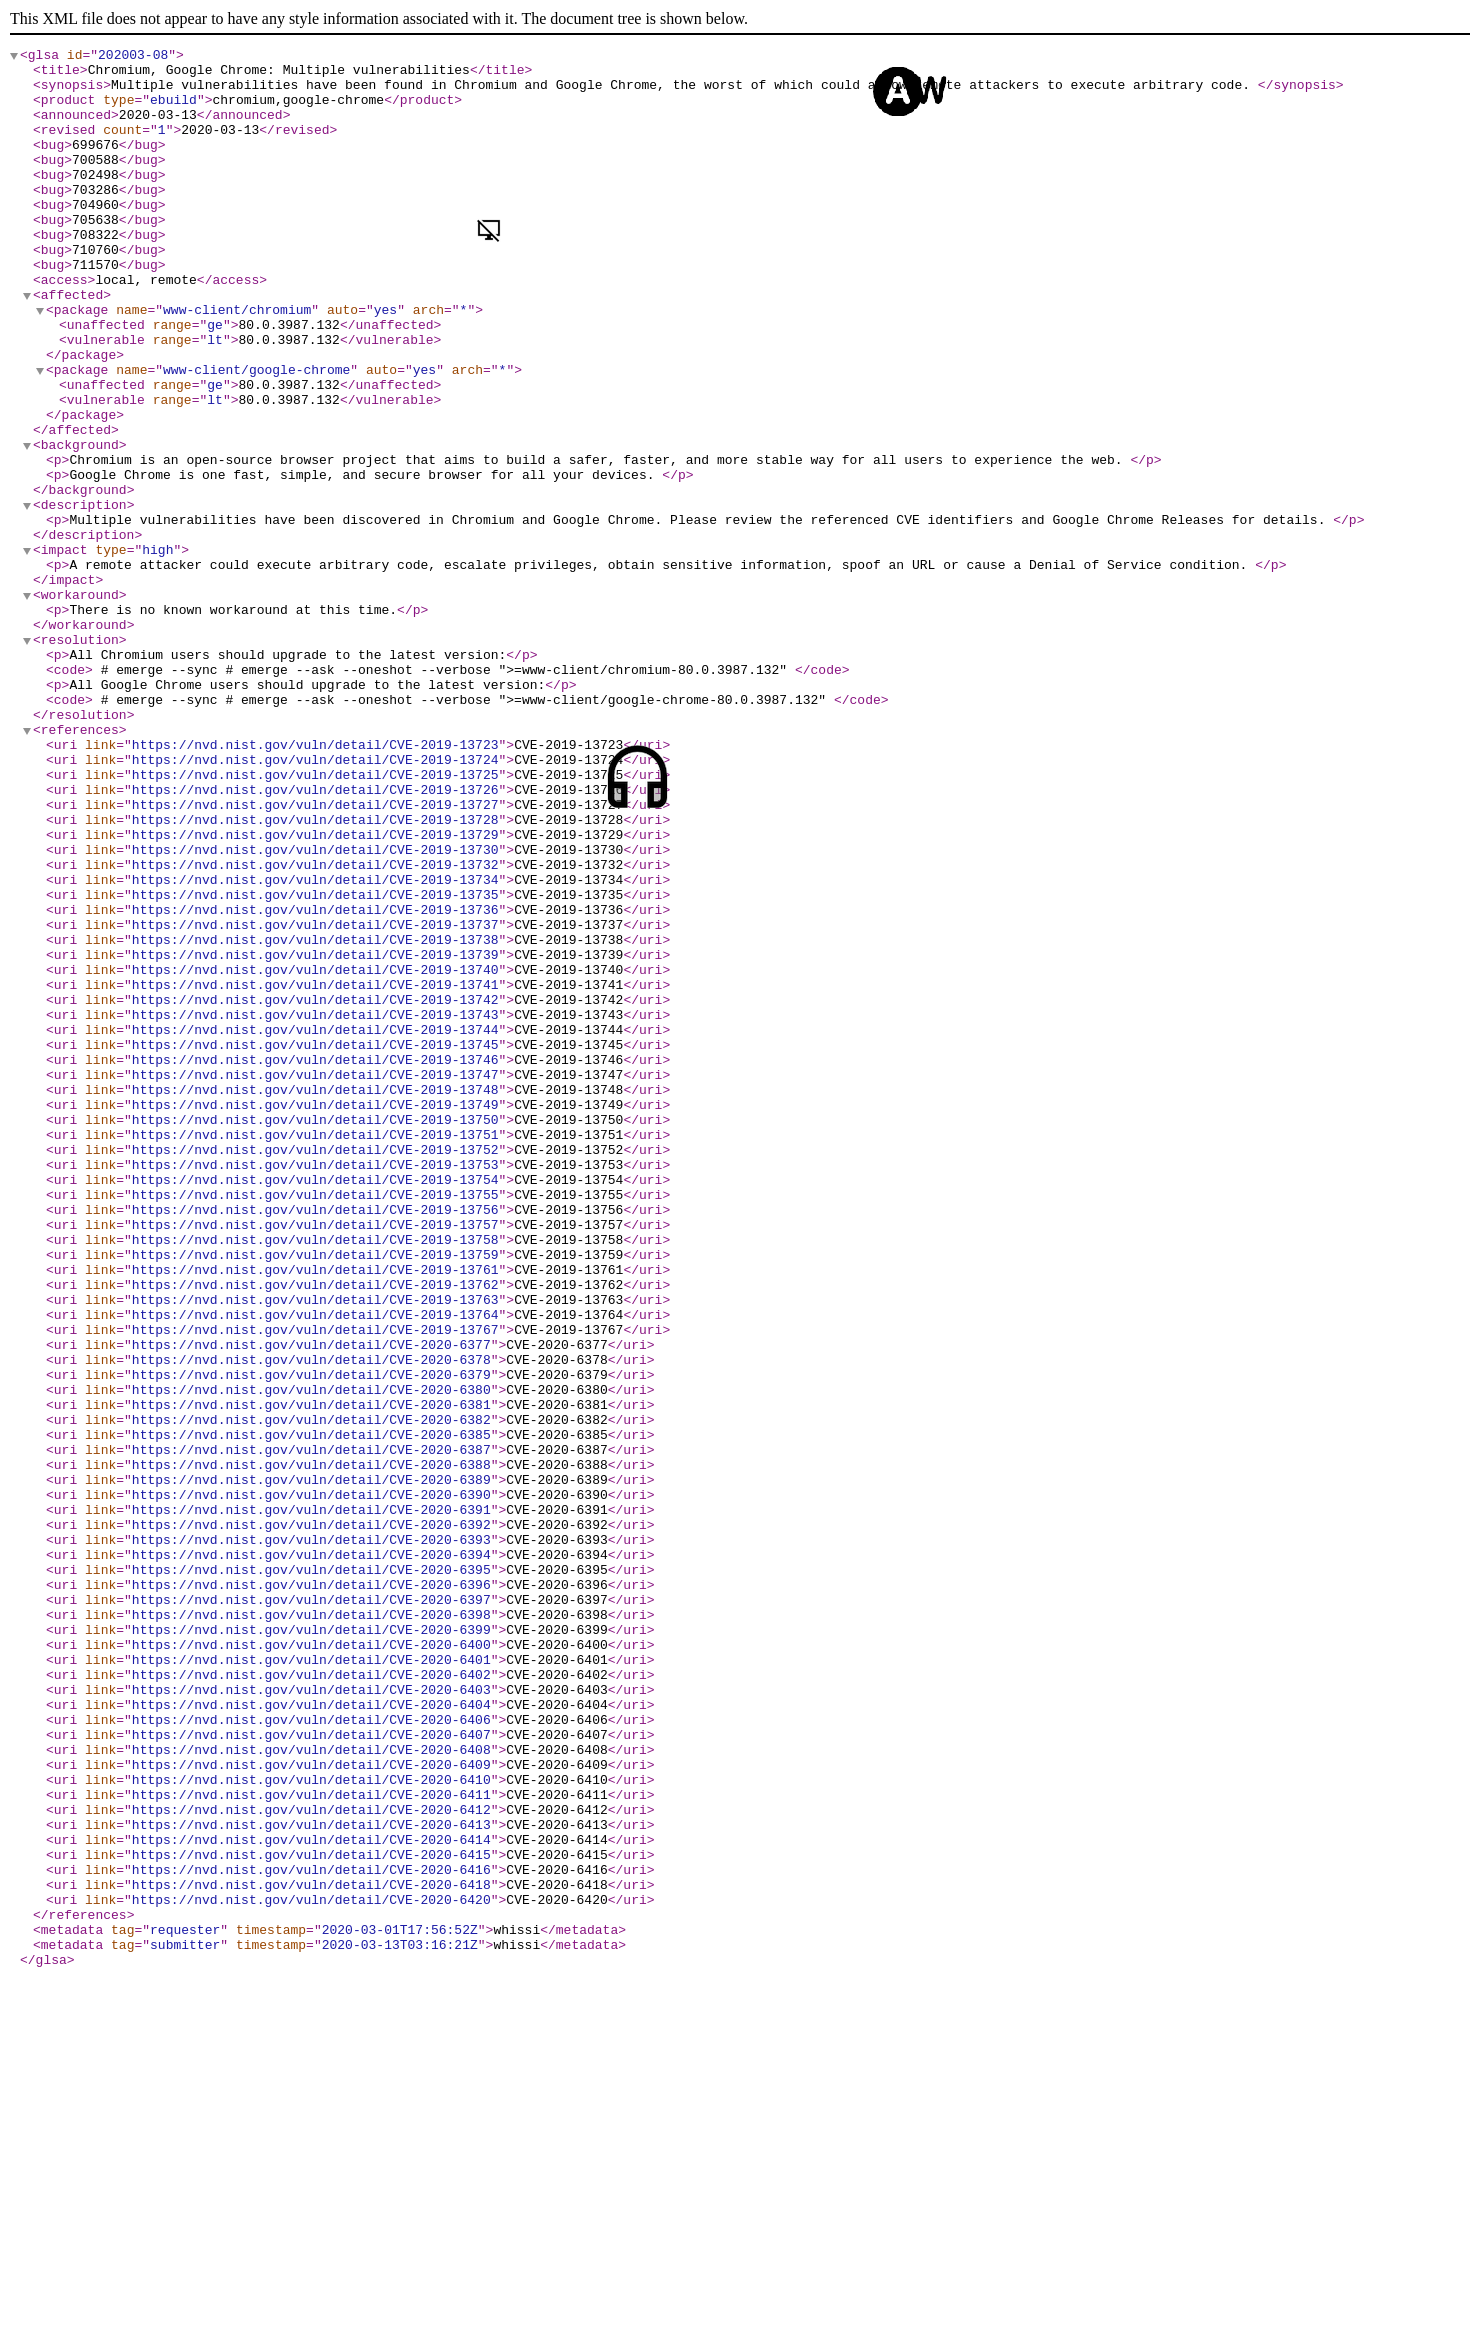  What do you see at coordinates (910, 91) in the screenshot?
I see `toggle automatic white balance` at bounding box center [910, 91].